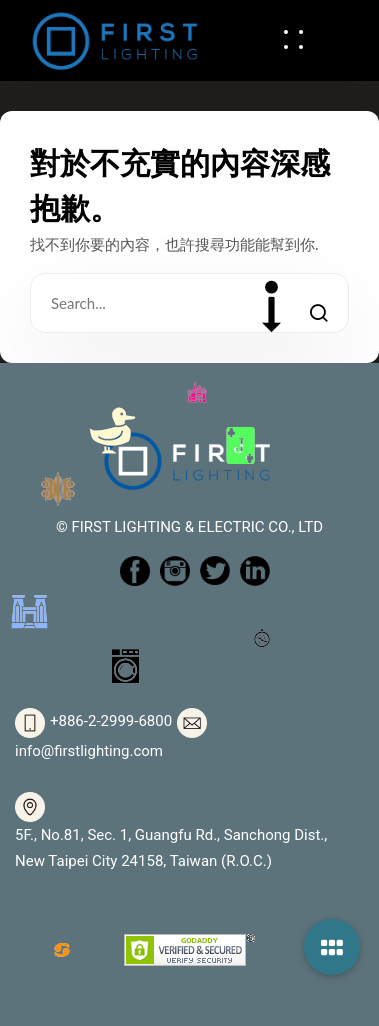 The width and height of the screenshot is (379, 1026). I want to click on decorative duck icon for game interface, so click(112, 430).